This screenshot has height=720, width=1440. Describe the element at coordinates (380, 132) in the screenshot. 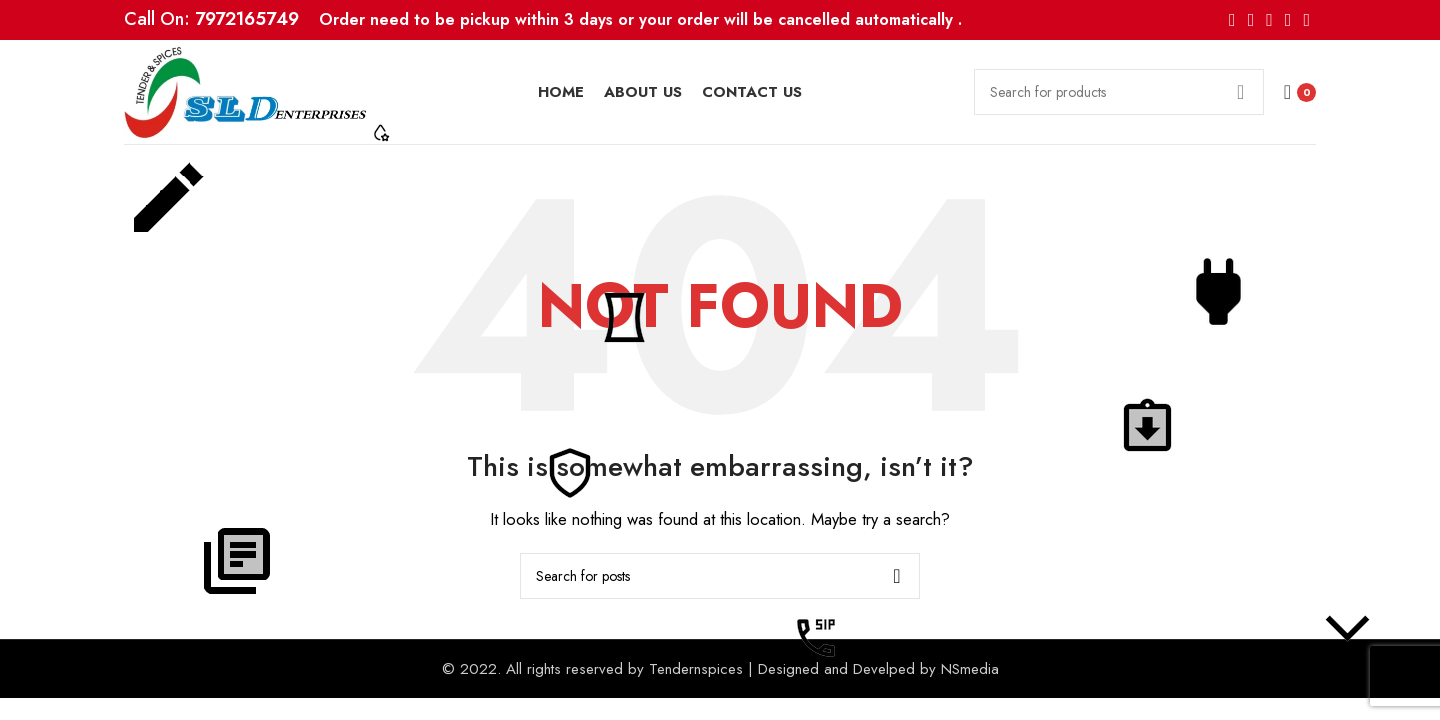

I see `mark a water or hydration entry as favorite` at that location.